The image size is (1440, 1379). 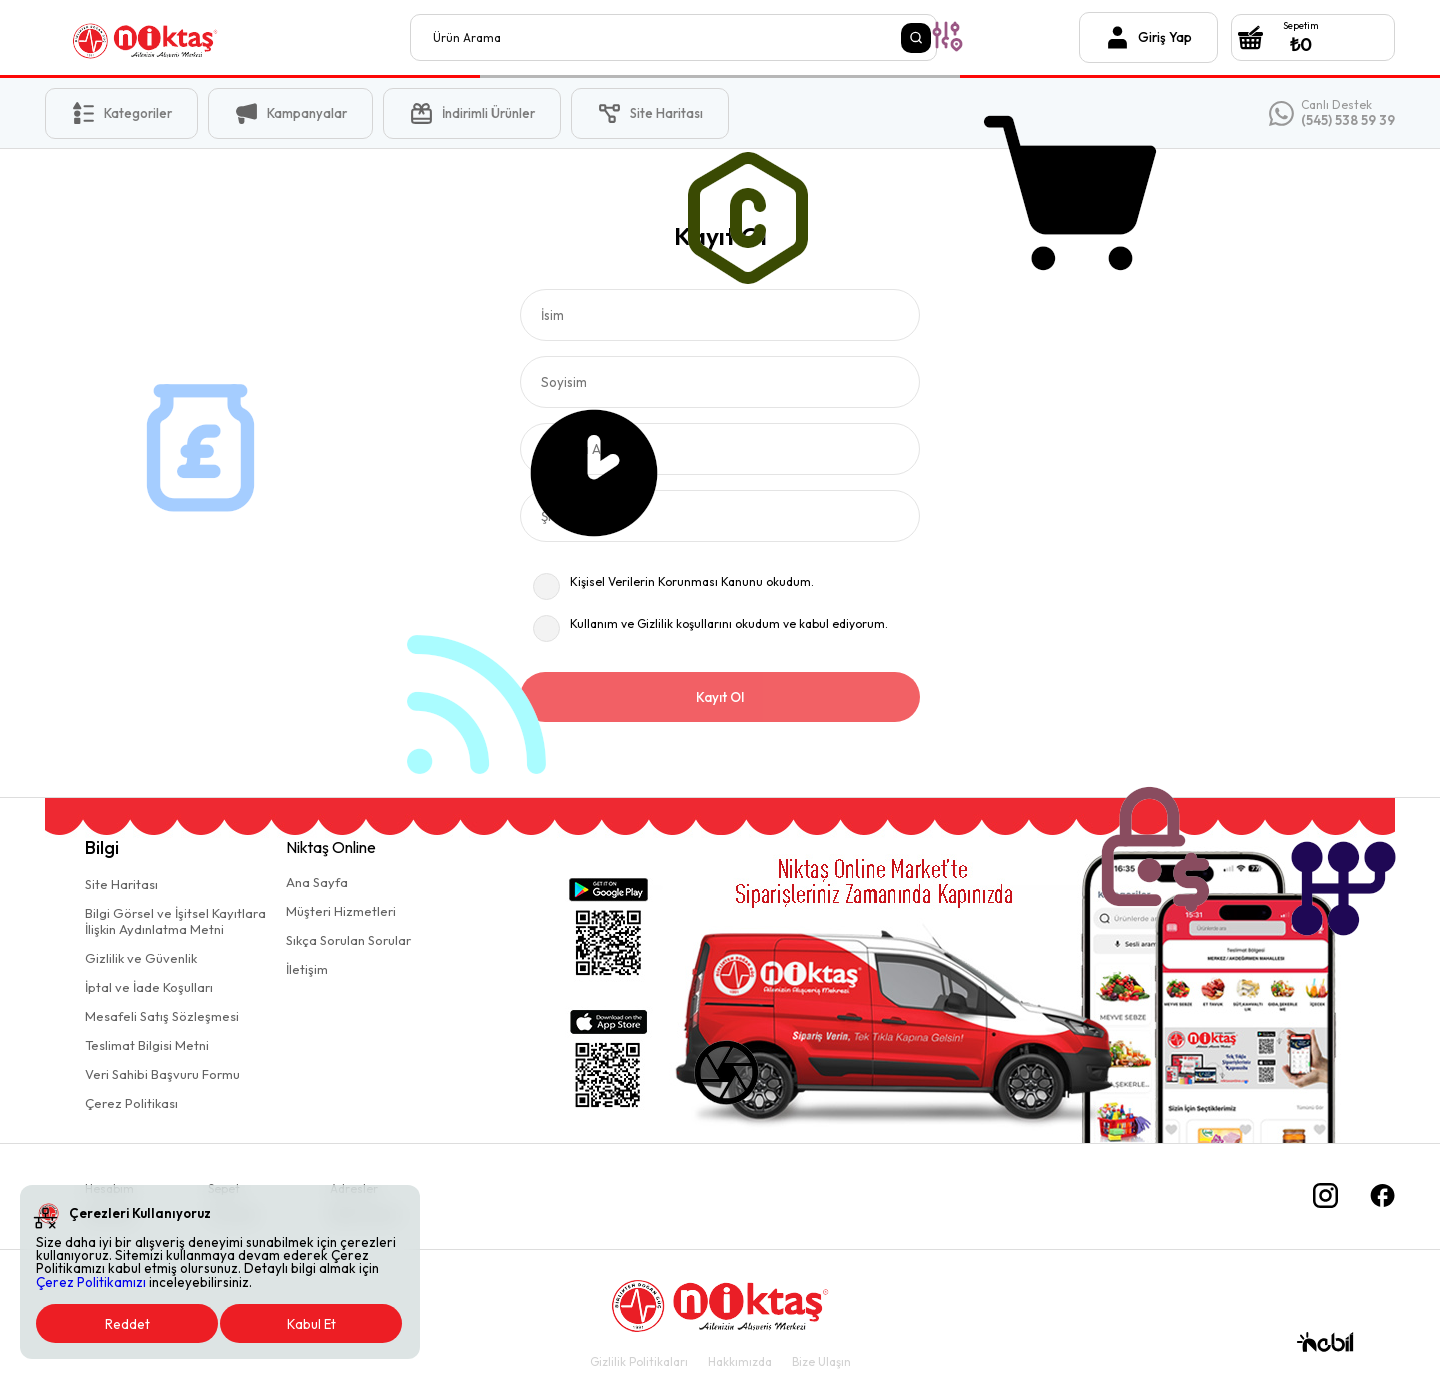 I want to click on open camera to take a photo, so click(x=726, y=1072).